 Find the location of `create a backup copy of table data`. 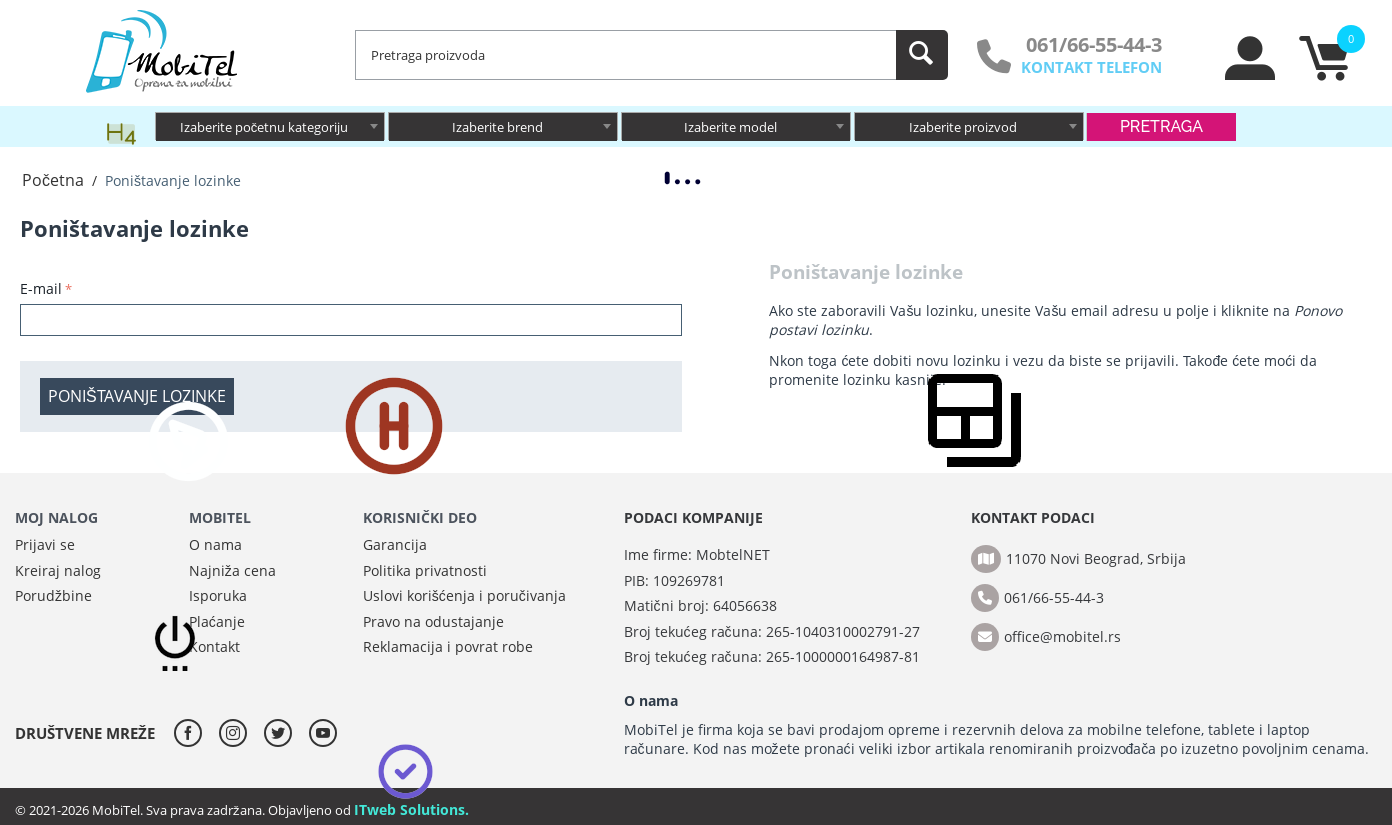

create a backup copy of table data is located at coordinates (974, 420).